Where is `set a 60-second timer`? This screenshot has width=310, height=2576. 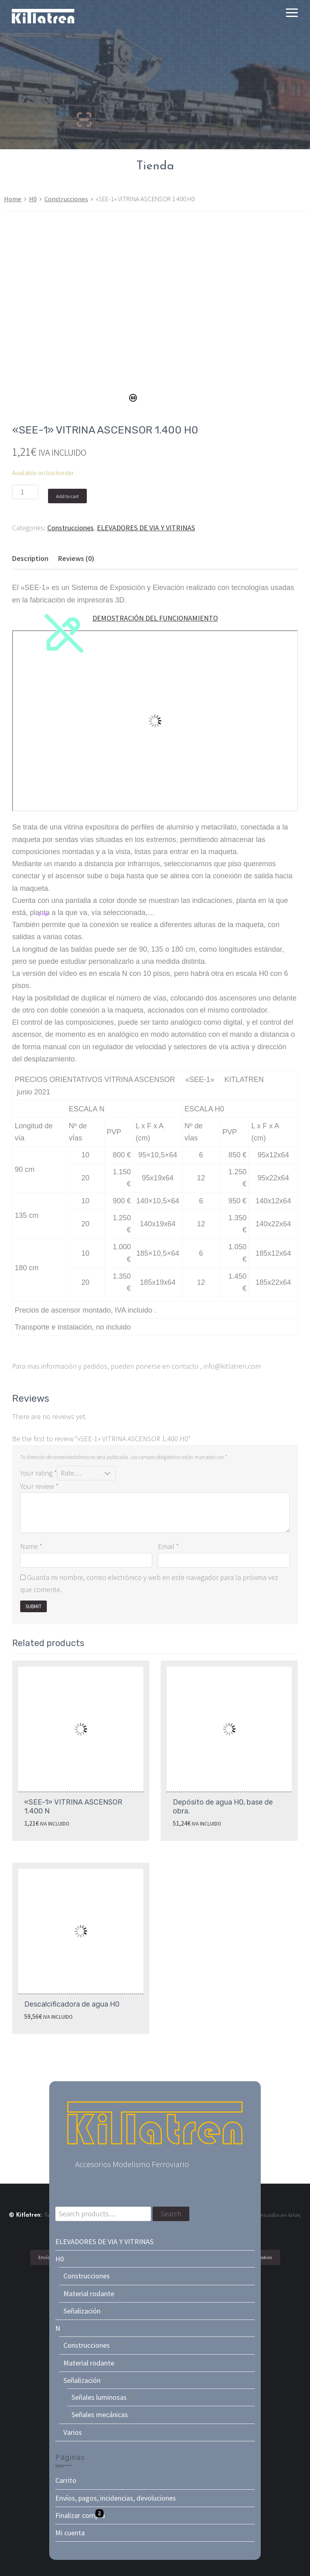 set a 60-second timer is located at coordinates (133, 398).